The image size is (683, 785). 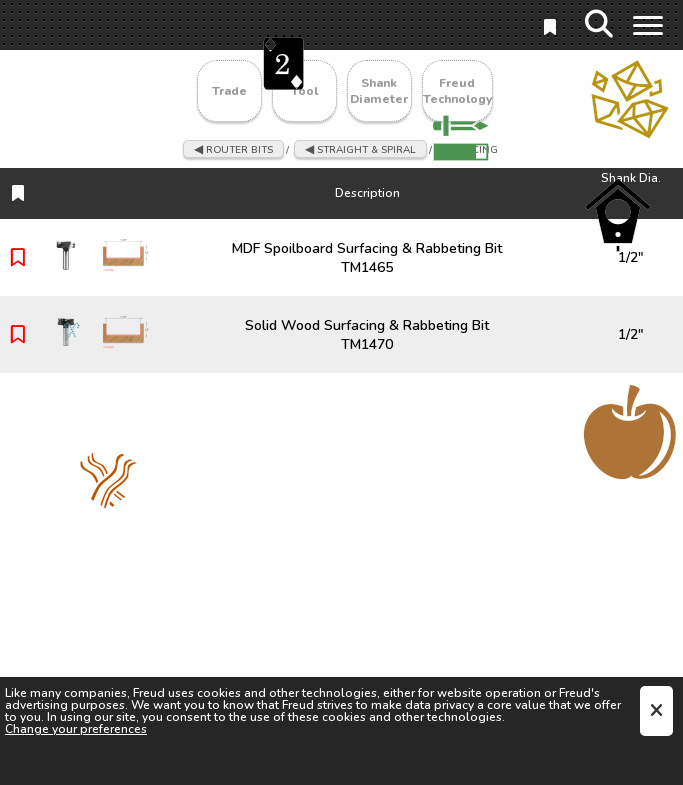 What do you see at coordinates (630, 432) in the screenshot?
I see `collect a health or bonus item` at bounding box center [630, 432].